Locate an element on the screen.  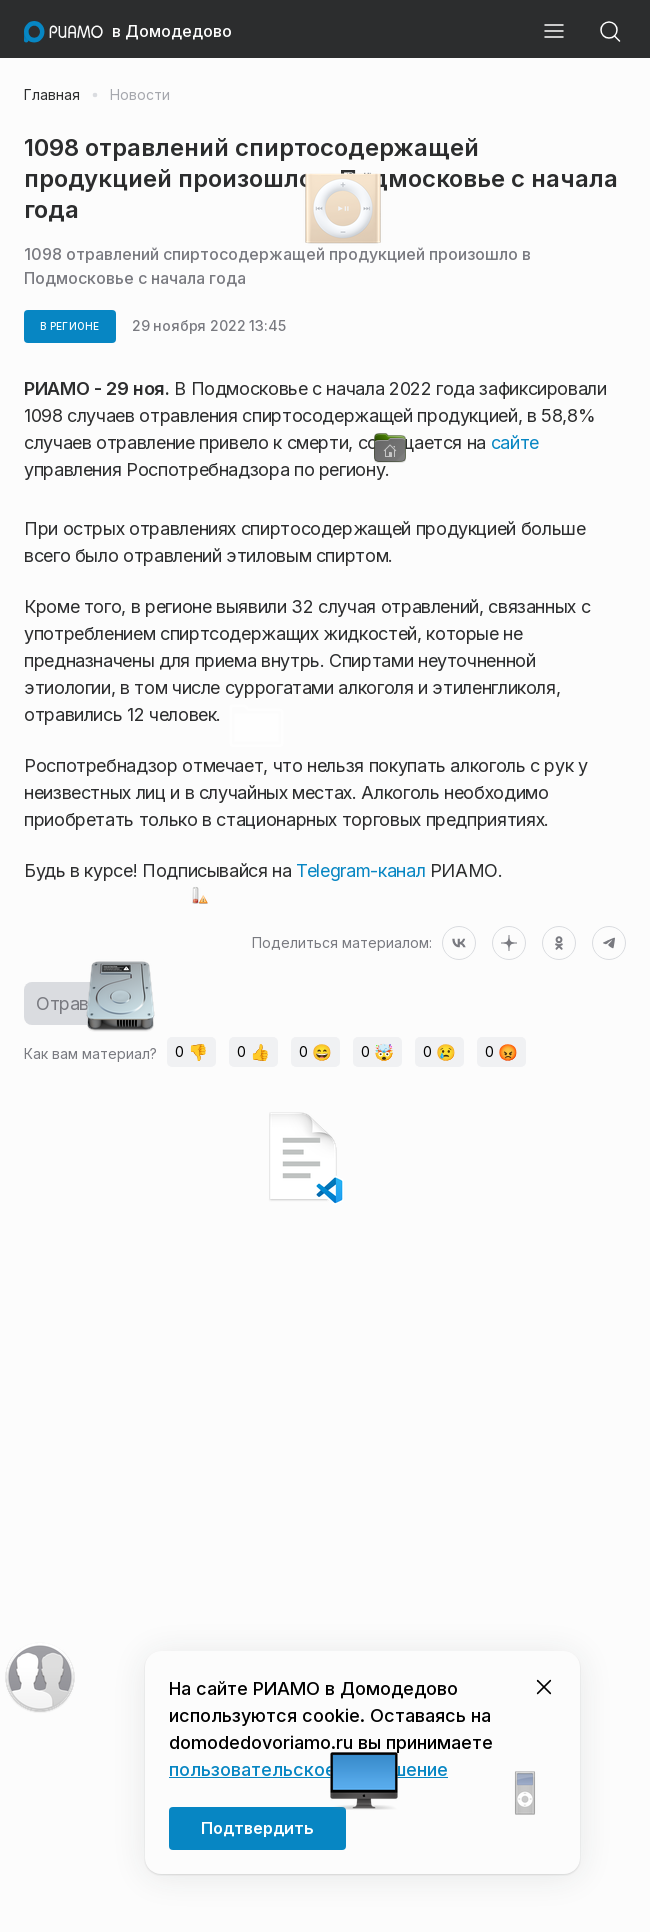
access your home folder is located at coordinates (390, 447).